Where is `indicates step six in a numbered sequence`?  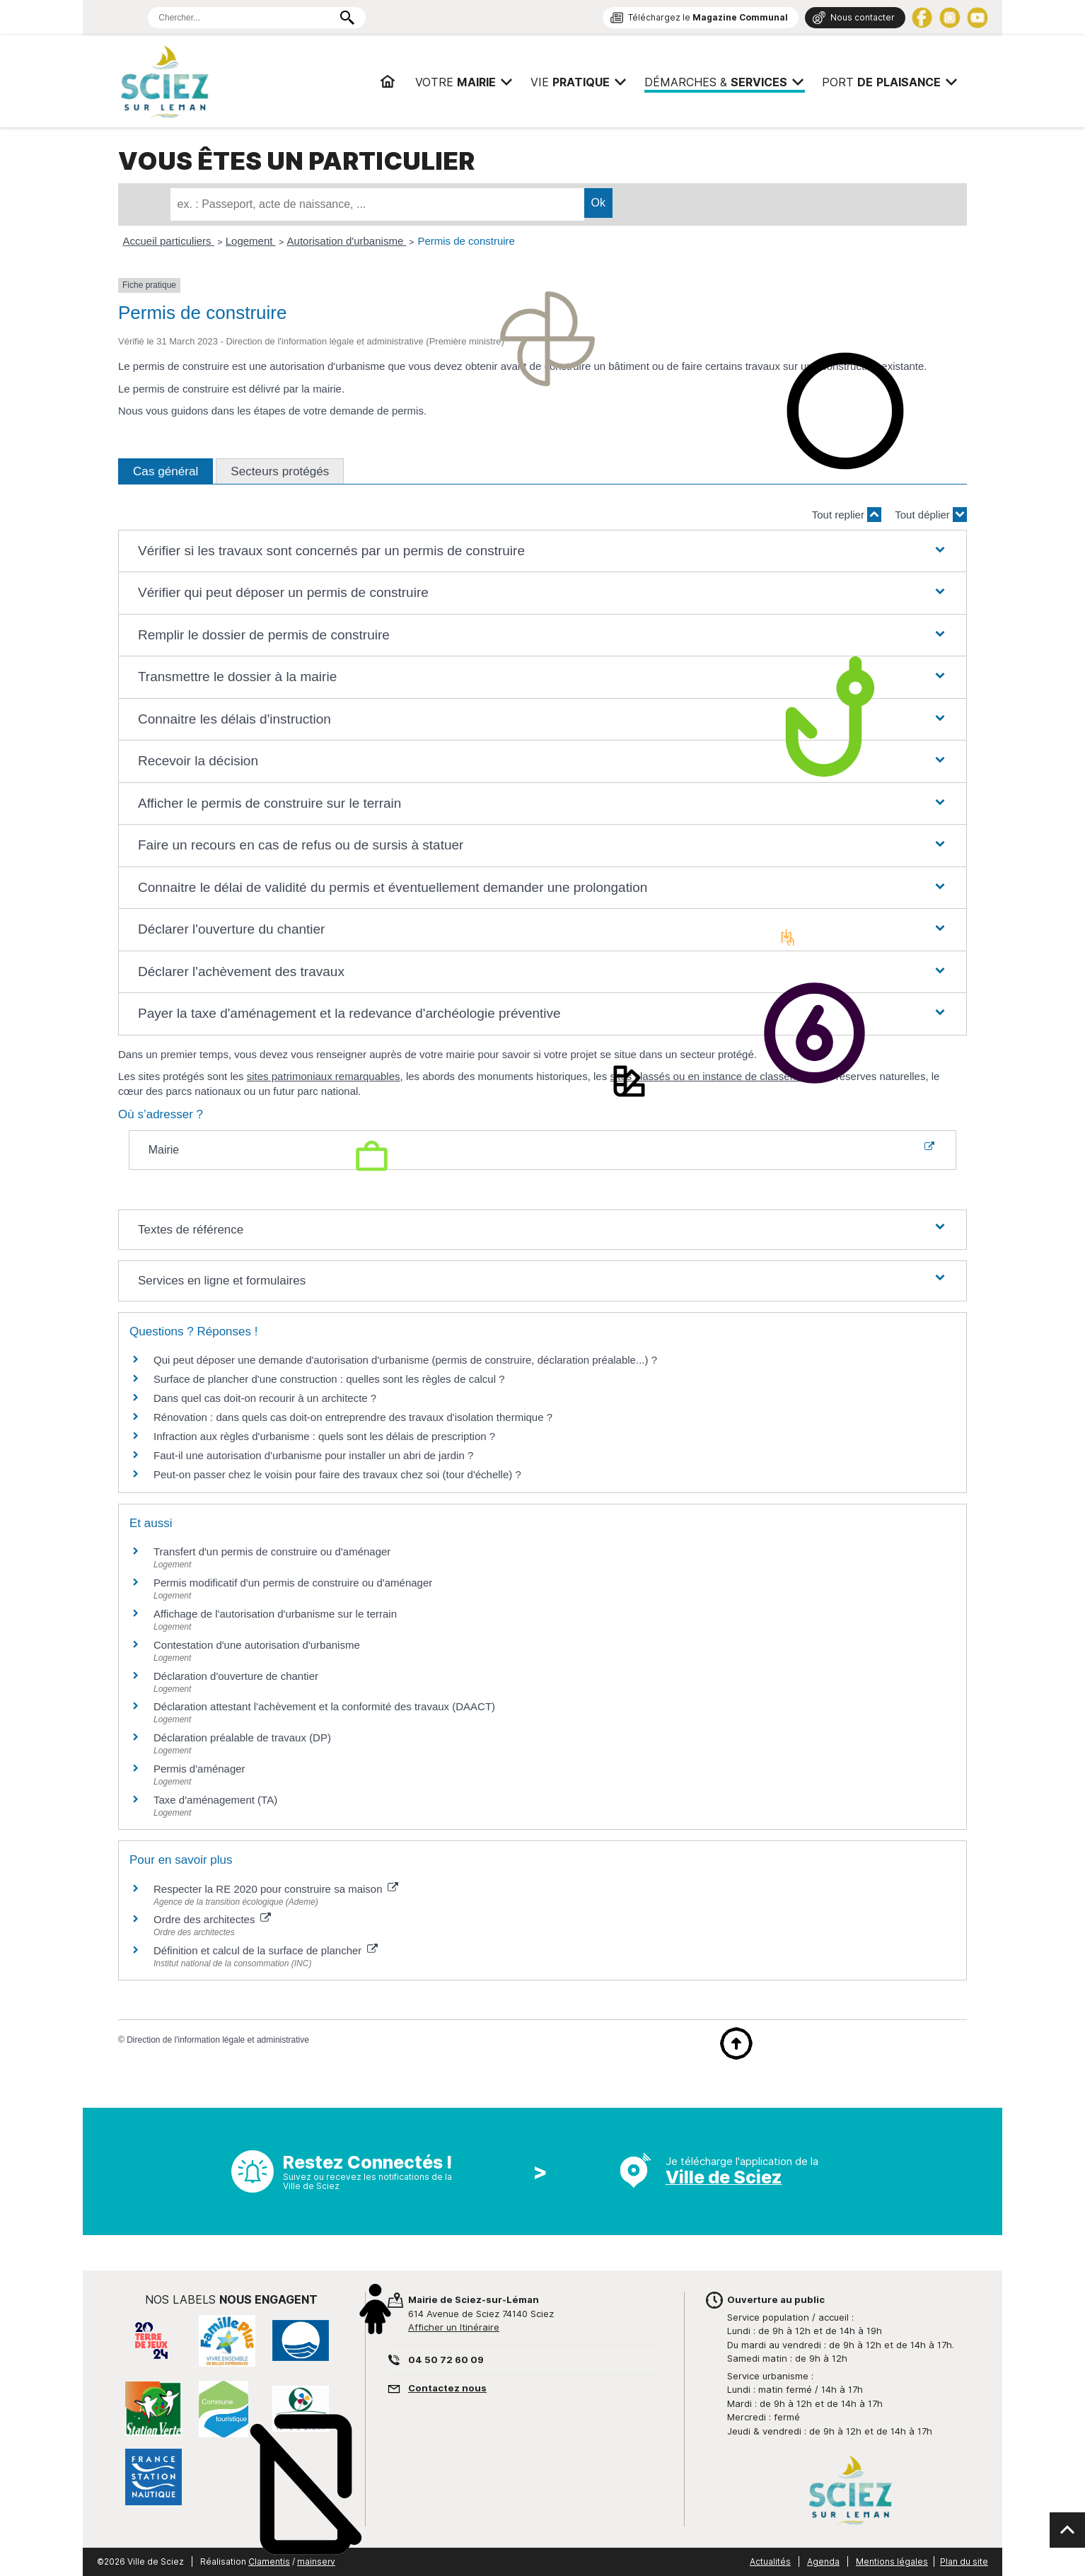
indicates step six in a numbered sequence is located at coordinates (814, 1033).